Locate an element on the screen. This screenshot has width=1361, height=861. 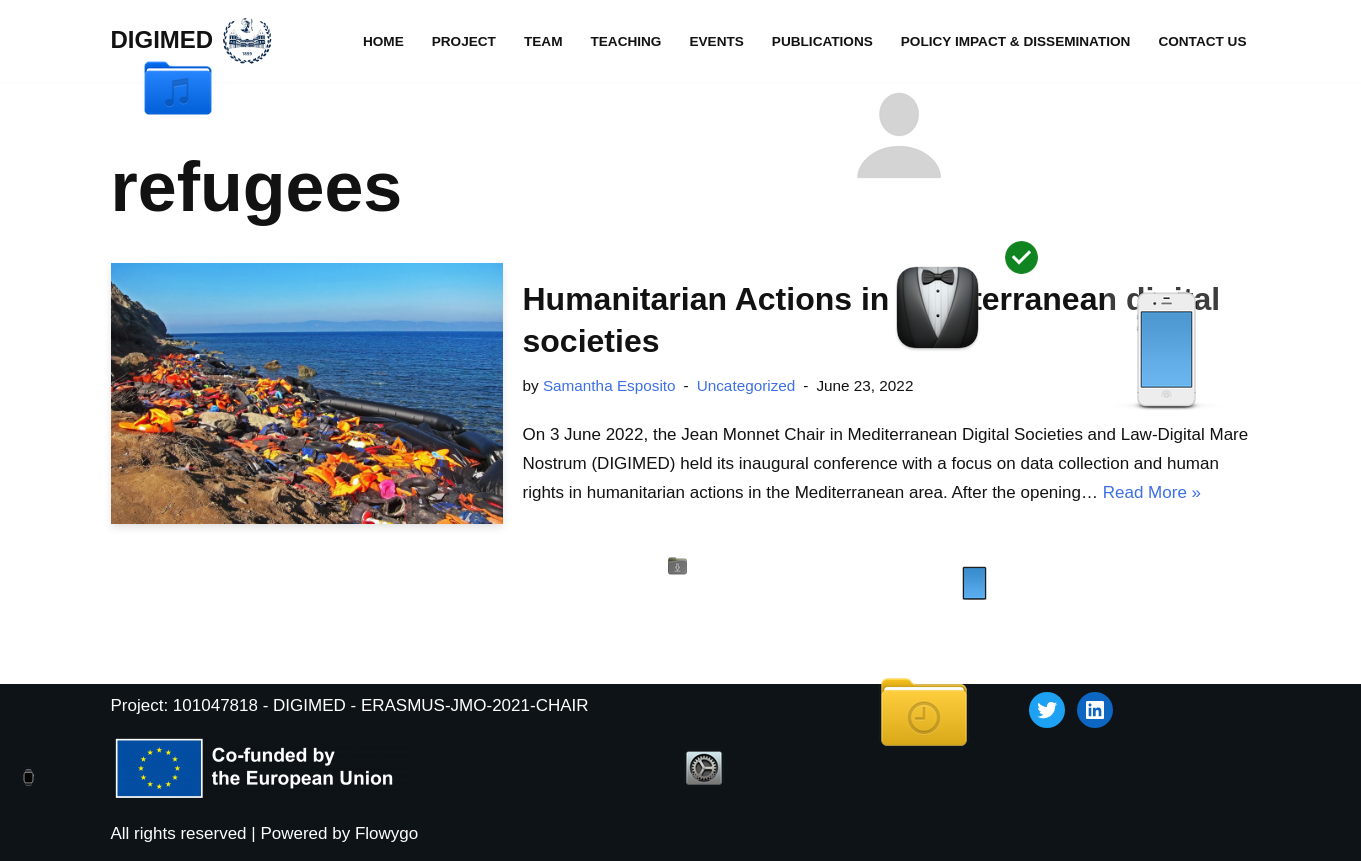
manage your paired Apple Watch SE is located at coordinates (28, 777).